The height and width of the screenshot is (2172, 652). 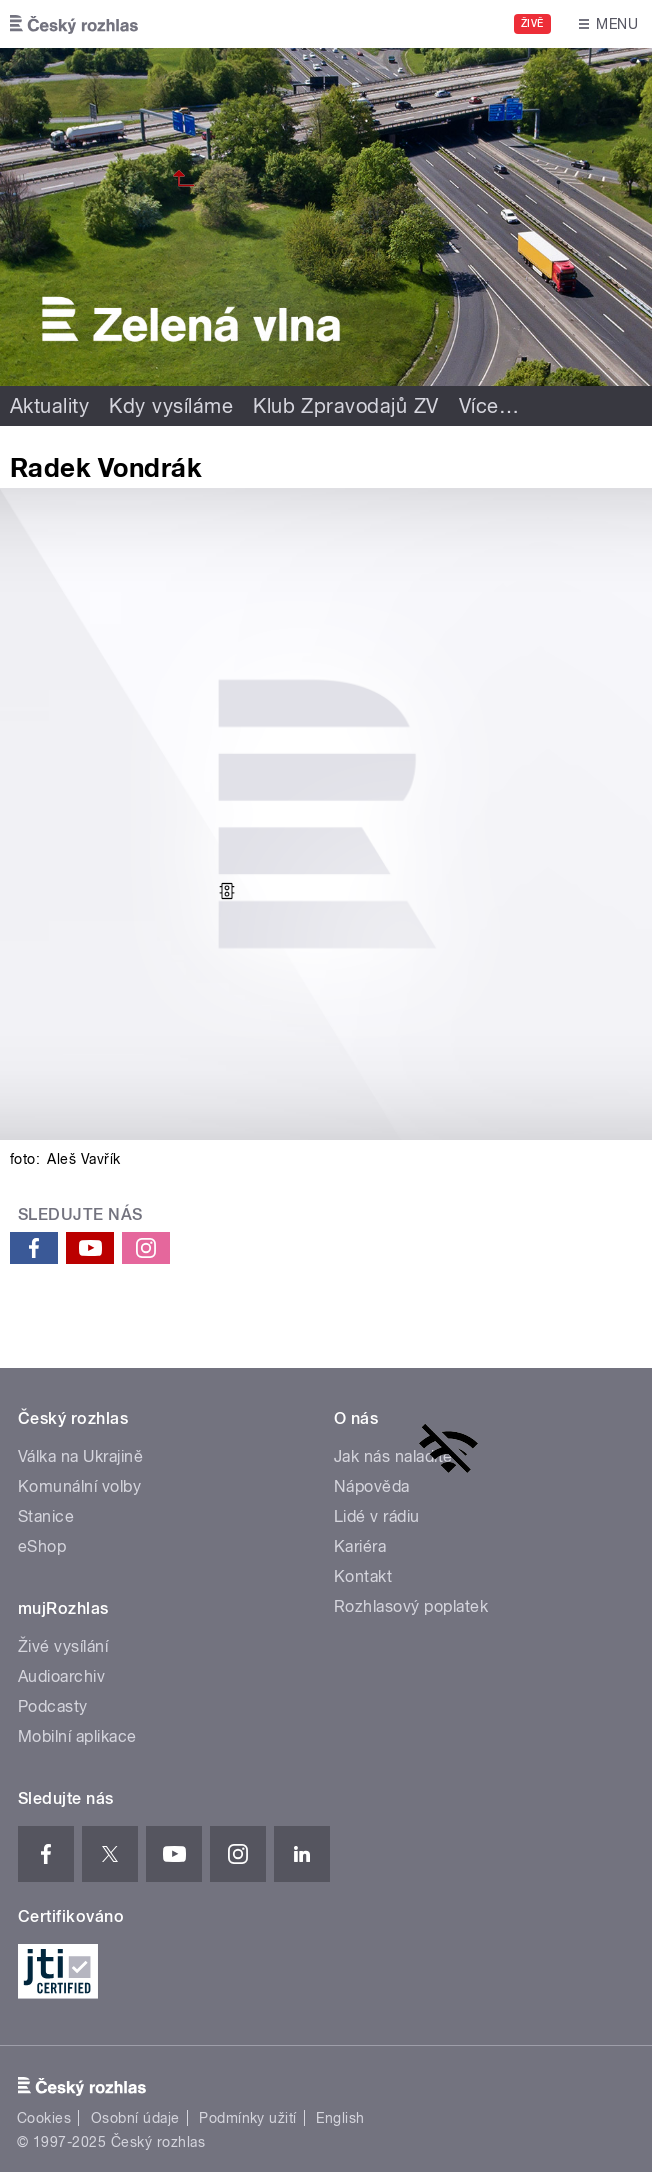 What do you see at coordinates (448, 1451) in the screenshot?
I see `indicates wifi is disabled or disconnected` at bounding box center [448, 1451].